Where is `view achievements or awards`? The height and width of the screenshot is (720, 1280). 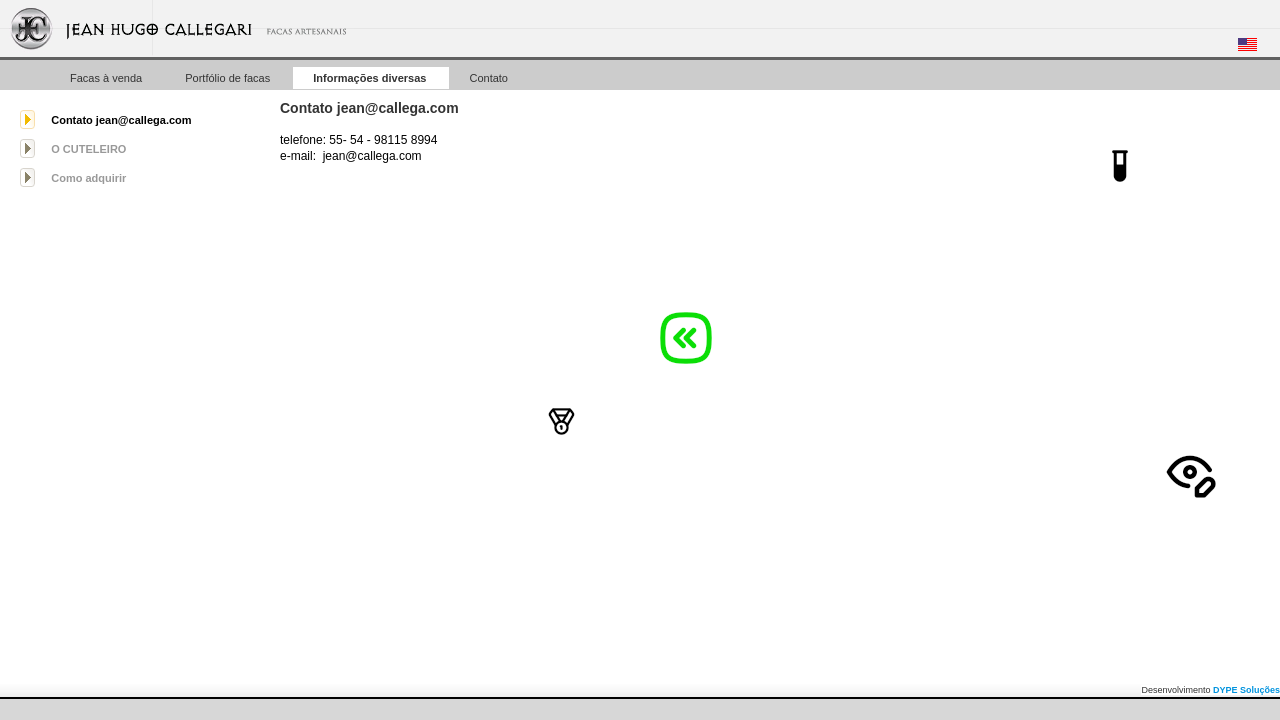 view achievements or awards is located at coordinates (561, 421).